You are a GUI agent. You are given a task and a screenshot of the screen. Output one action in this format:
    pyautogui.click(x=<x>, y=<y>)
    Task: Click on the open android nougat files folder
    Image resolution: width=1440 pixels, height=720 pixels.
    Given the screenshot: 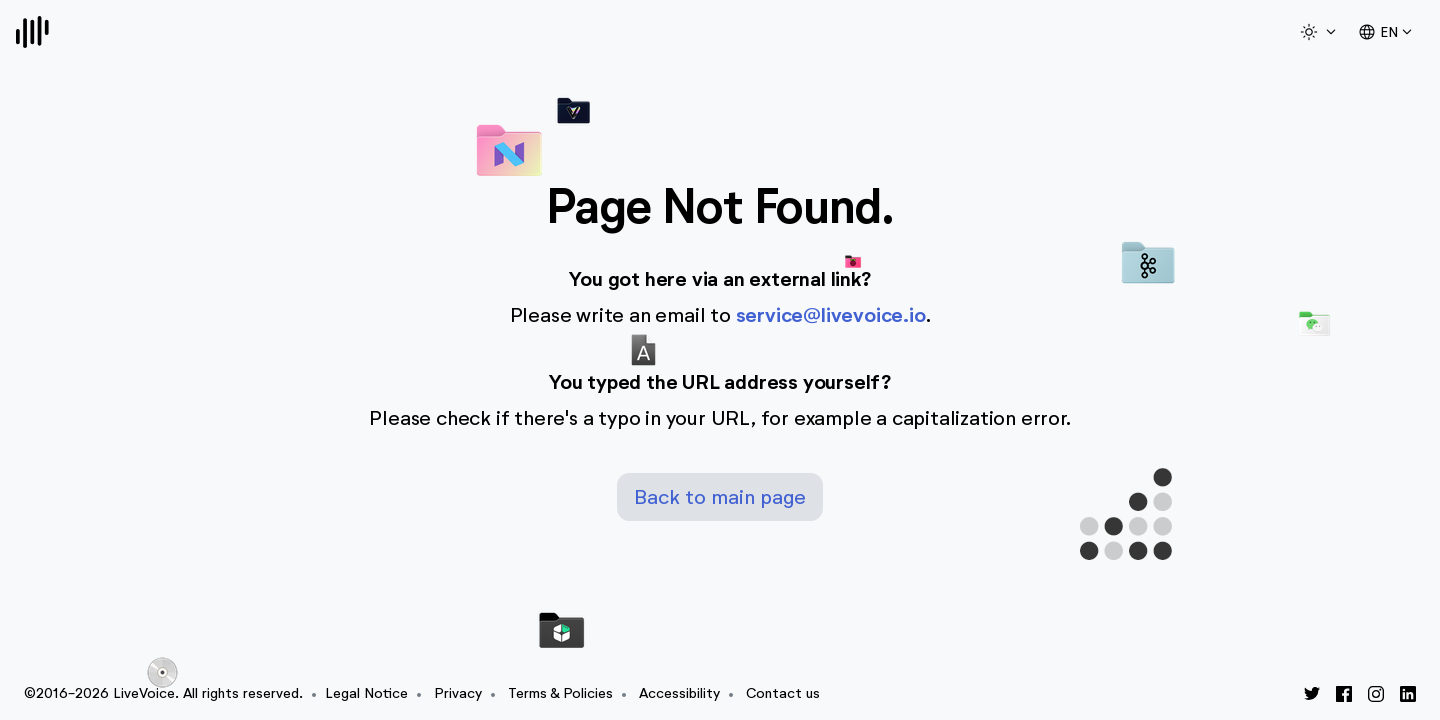 What is the action you would take?
    pyautogui.click(x=509, y=152)
    